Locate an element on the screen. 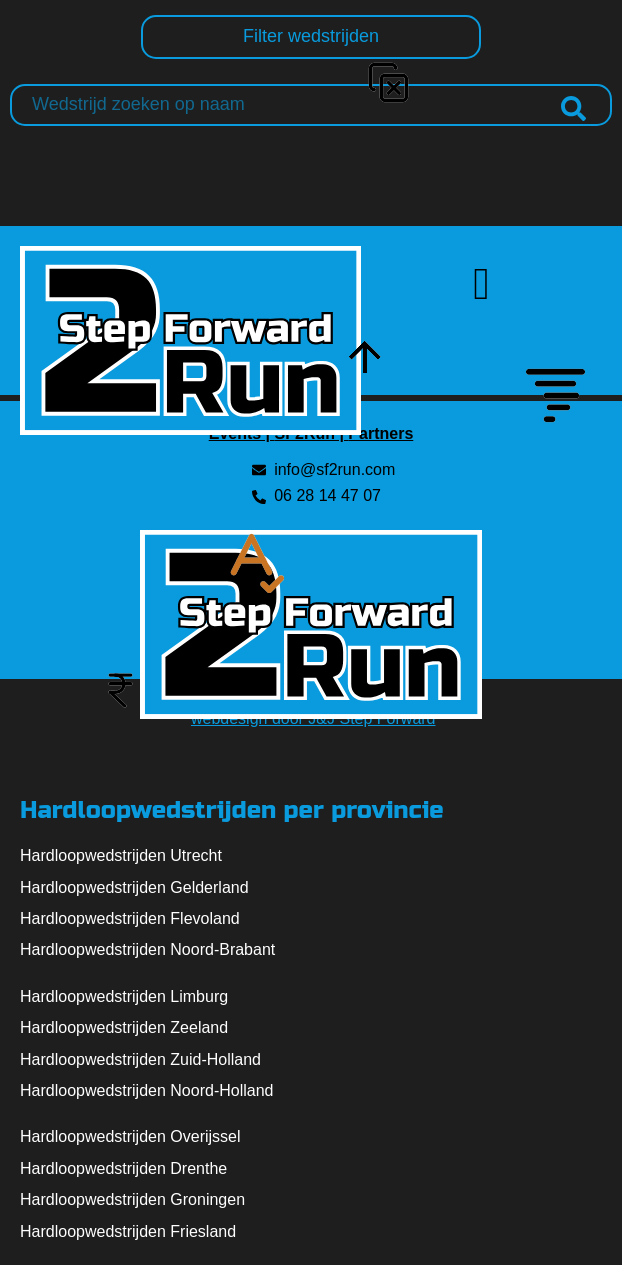  cancel or clear clipboard content is located at coordinates (388, 82).